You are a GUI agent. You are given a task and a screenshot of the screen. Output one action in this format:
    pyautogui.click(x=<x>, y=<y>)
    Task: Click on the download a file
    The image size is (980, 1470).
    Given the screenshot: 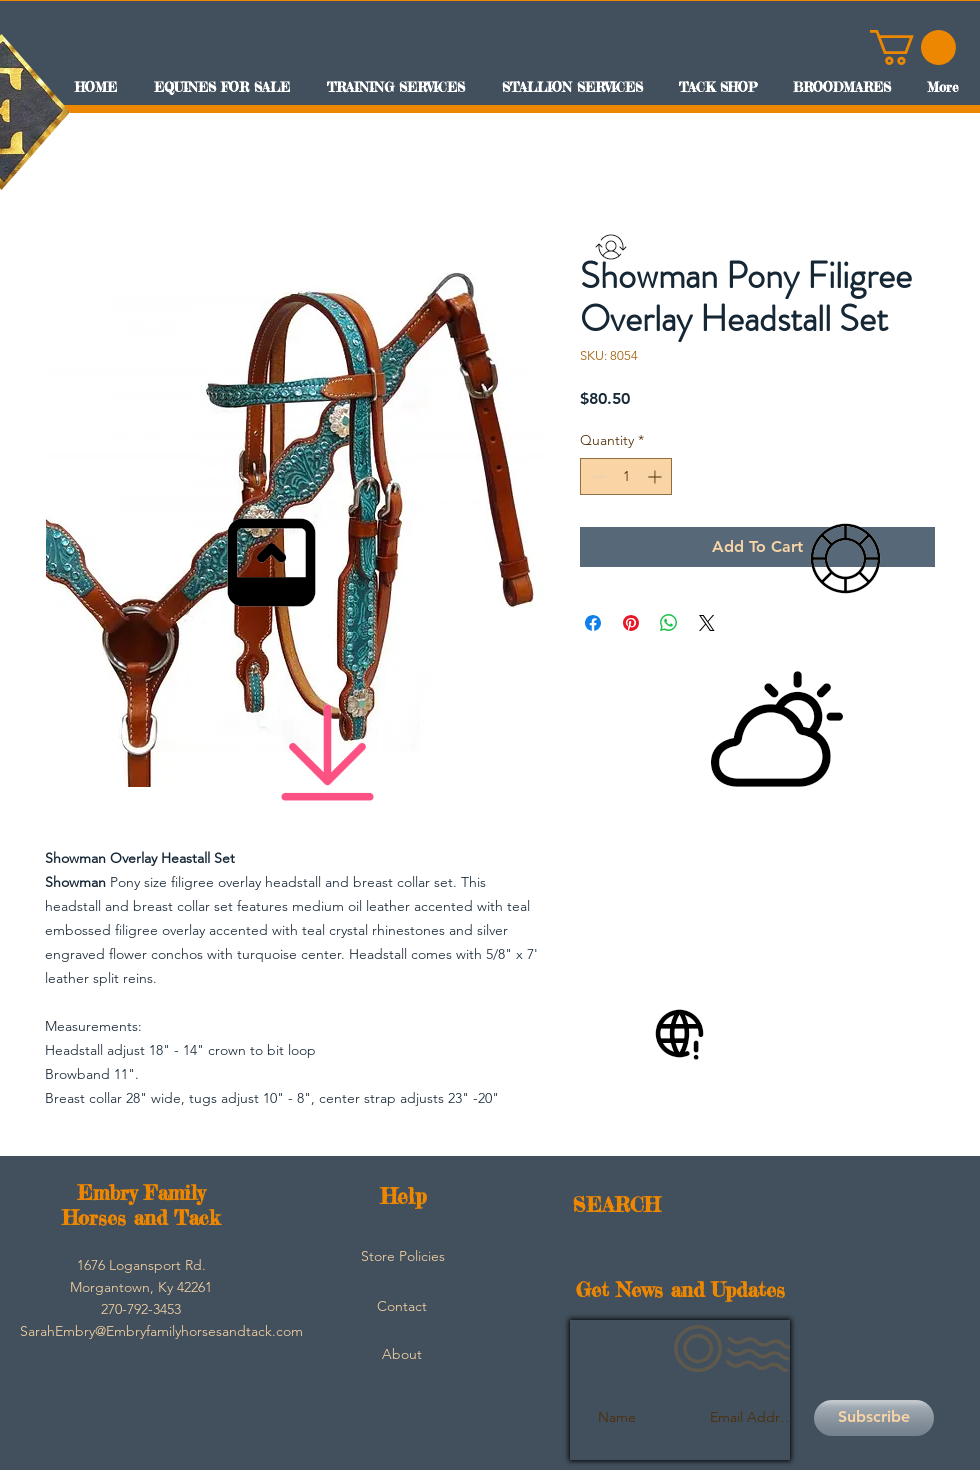 What is the action you would take?
    pyautogui.click(x=327, y=754)
    